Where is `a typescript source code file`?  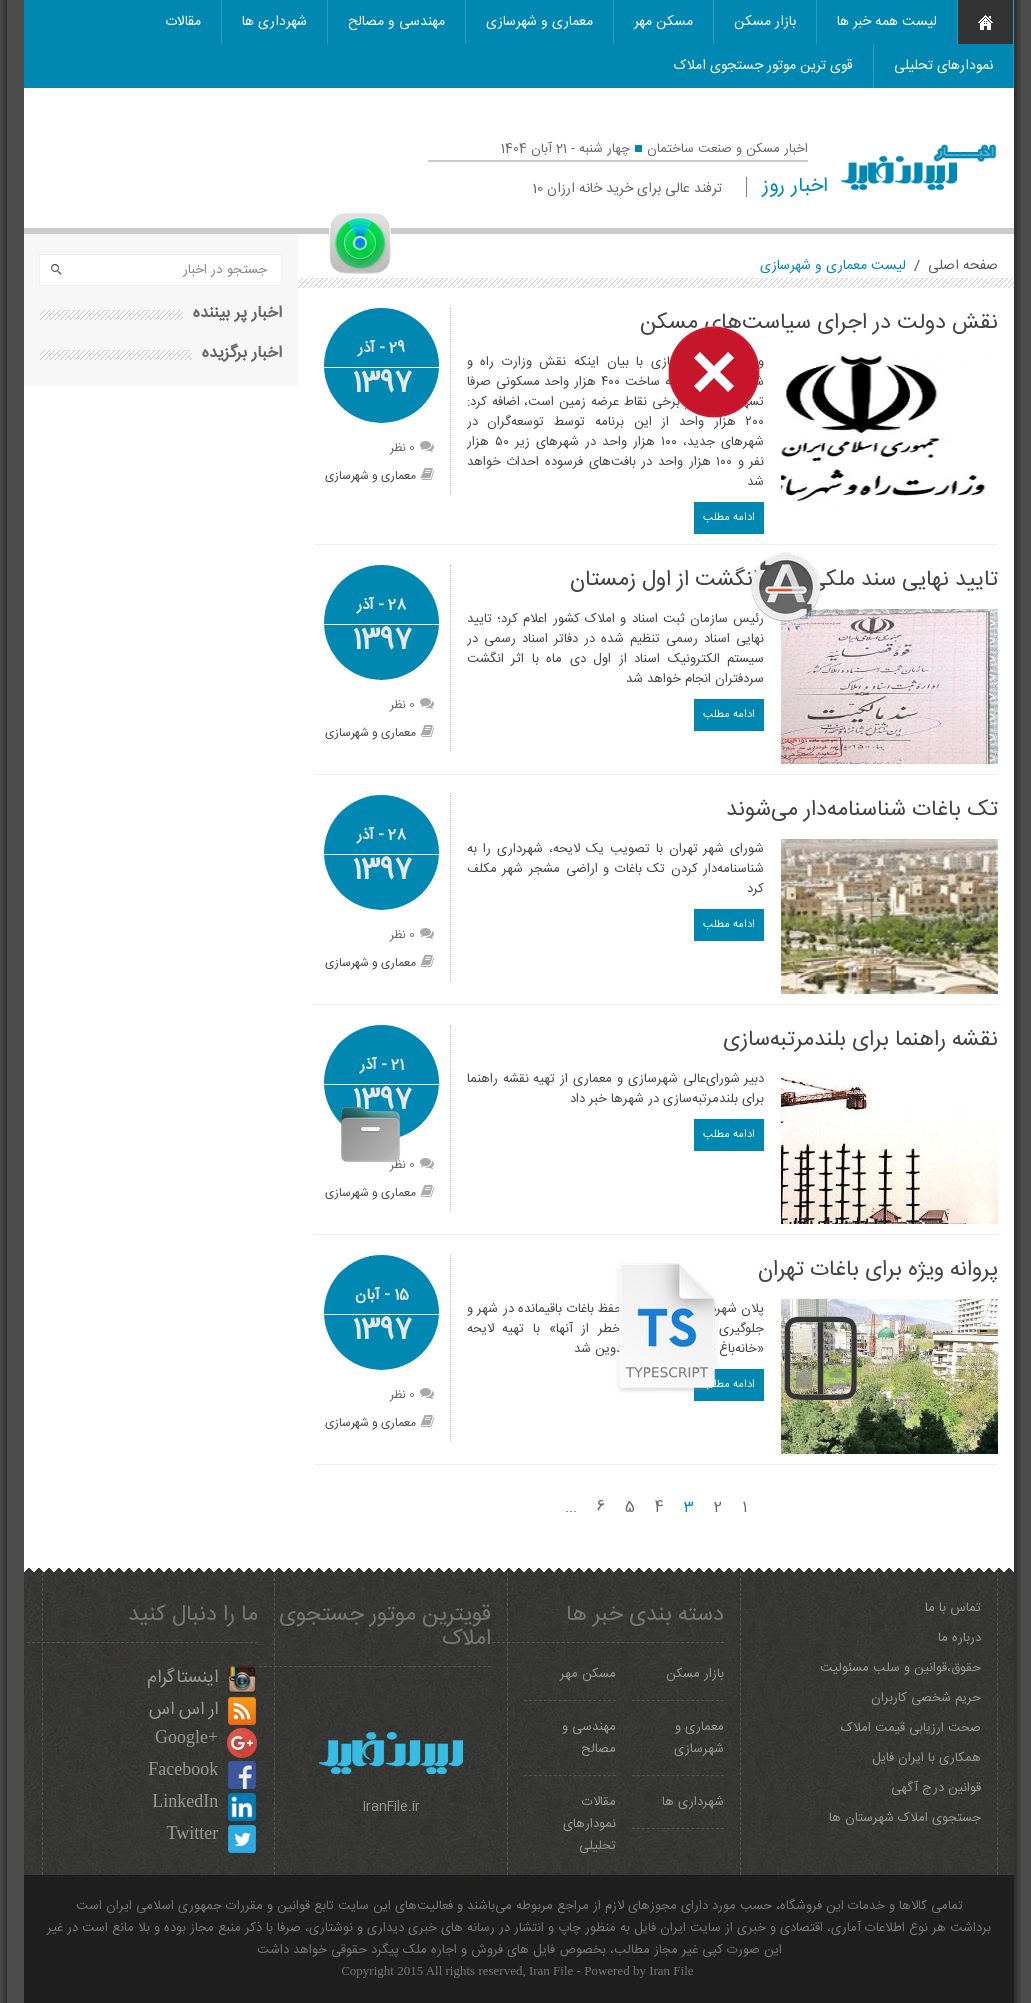 a typescript source code file is located at coordinates (667, 1328).